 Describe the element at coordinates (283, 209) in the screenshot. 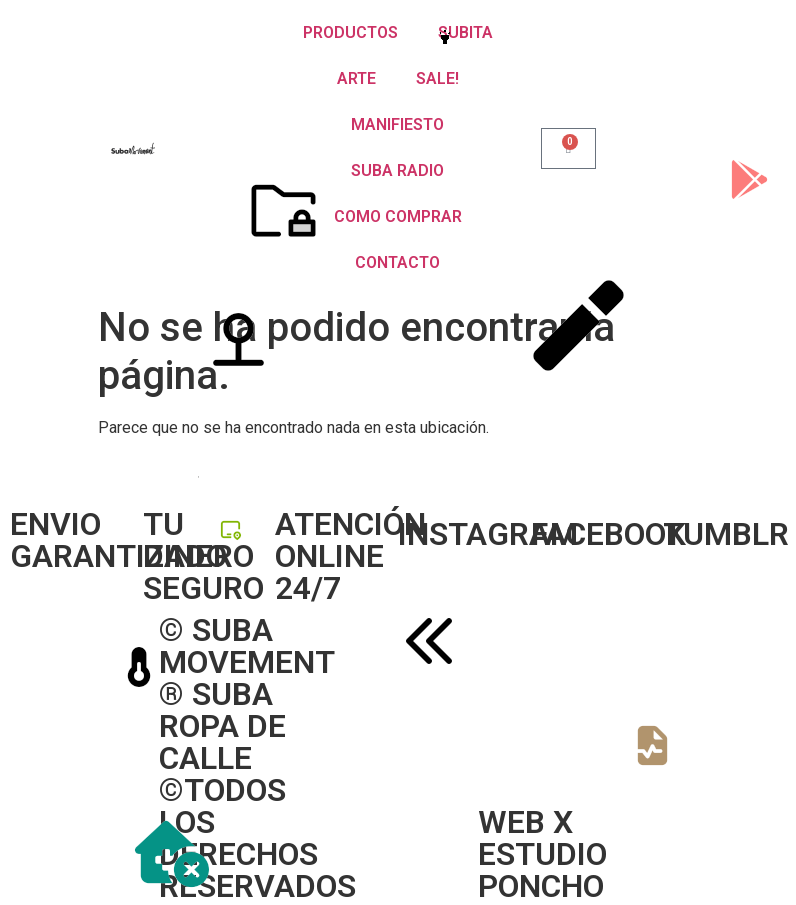

I see `access a password-protected folder` at that location.